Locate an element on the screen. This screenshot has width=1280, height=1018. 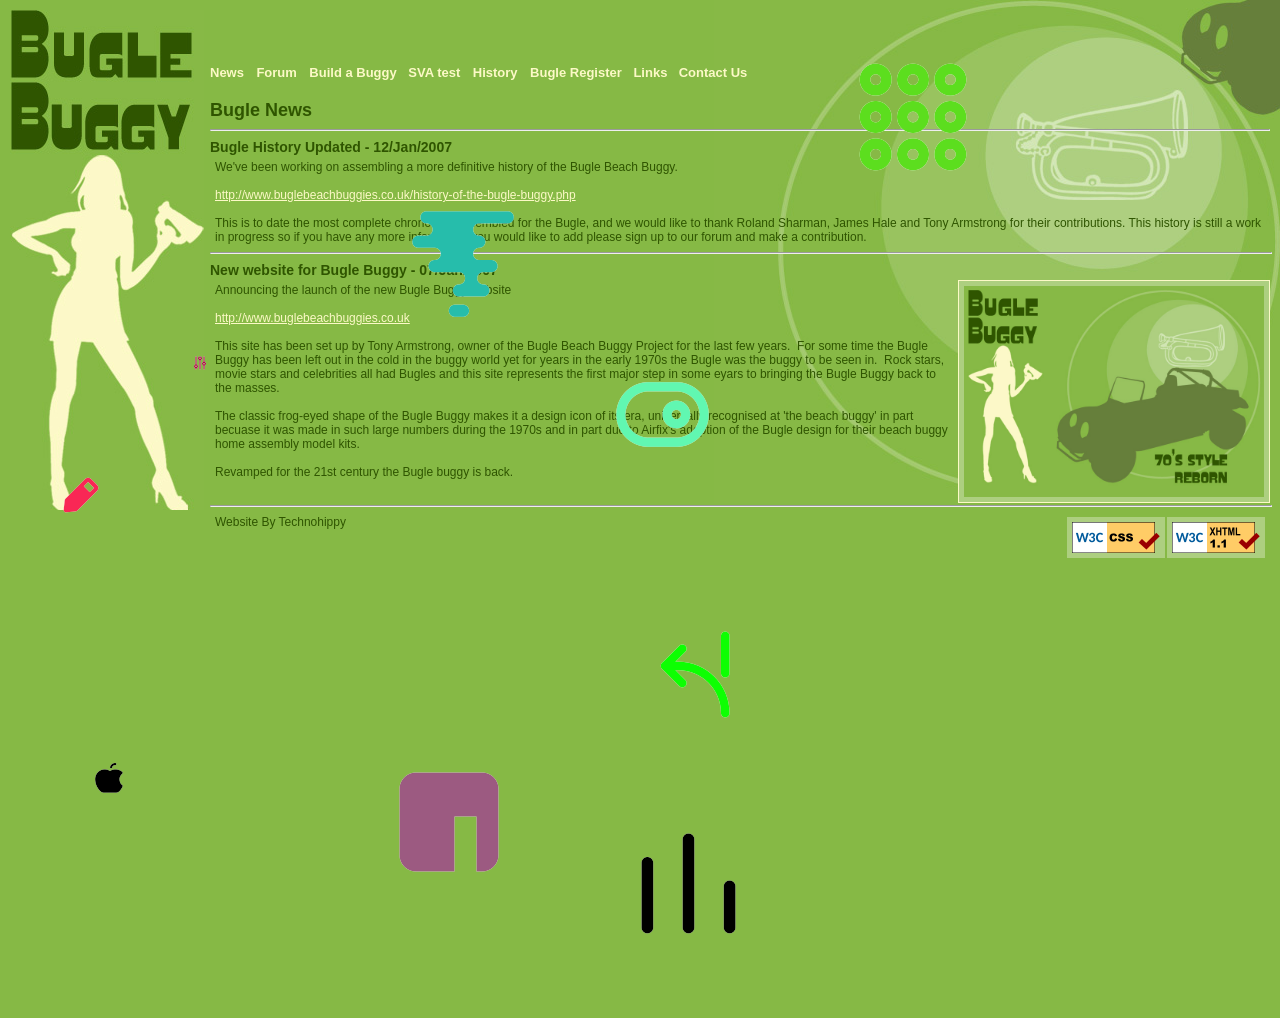
view analytics or statistics is located at coordinates (688, 880).